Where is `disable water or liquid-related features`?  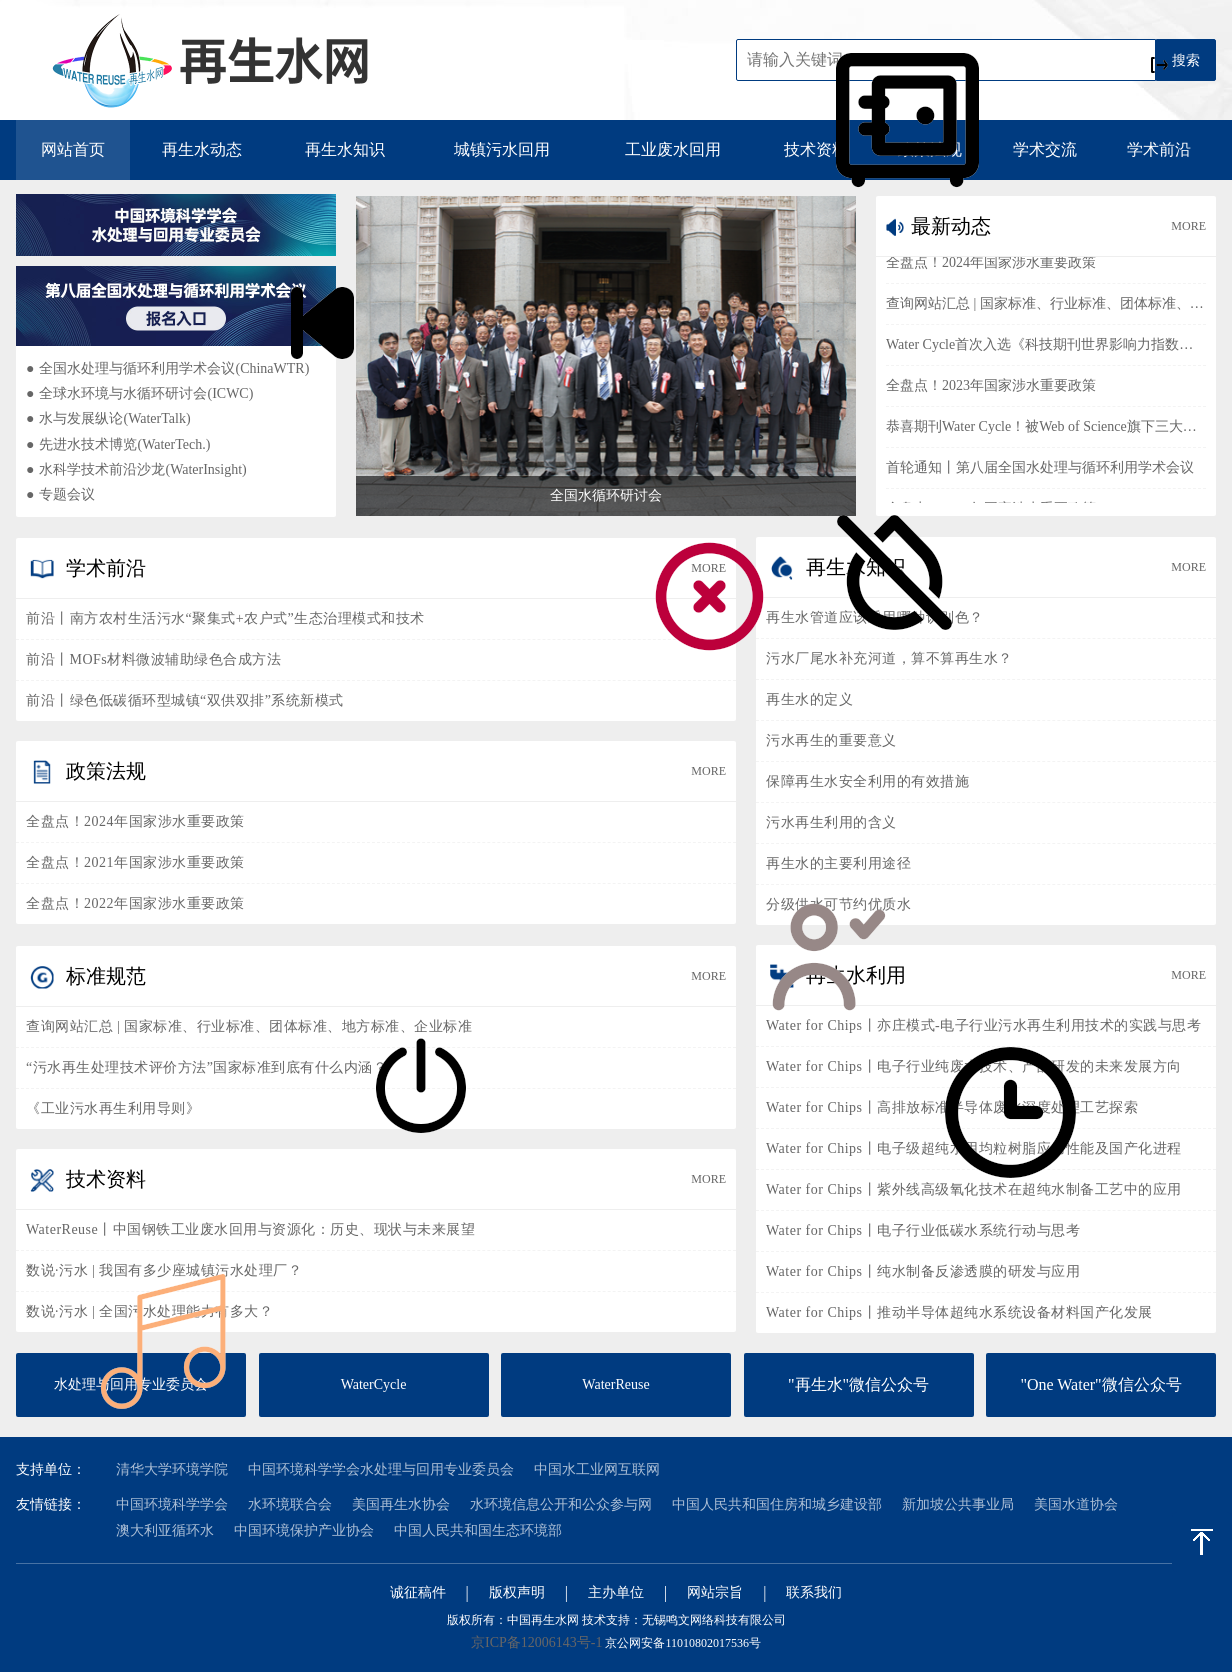 disable water or liquid-related features is located at coordinates (894, 572).